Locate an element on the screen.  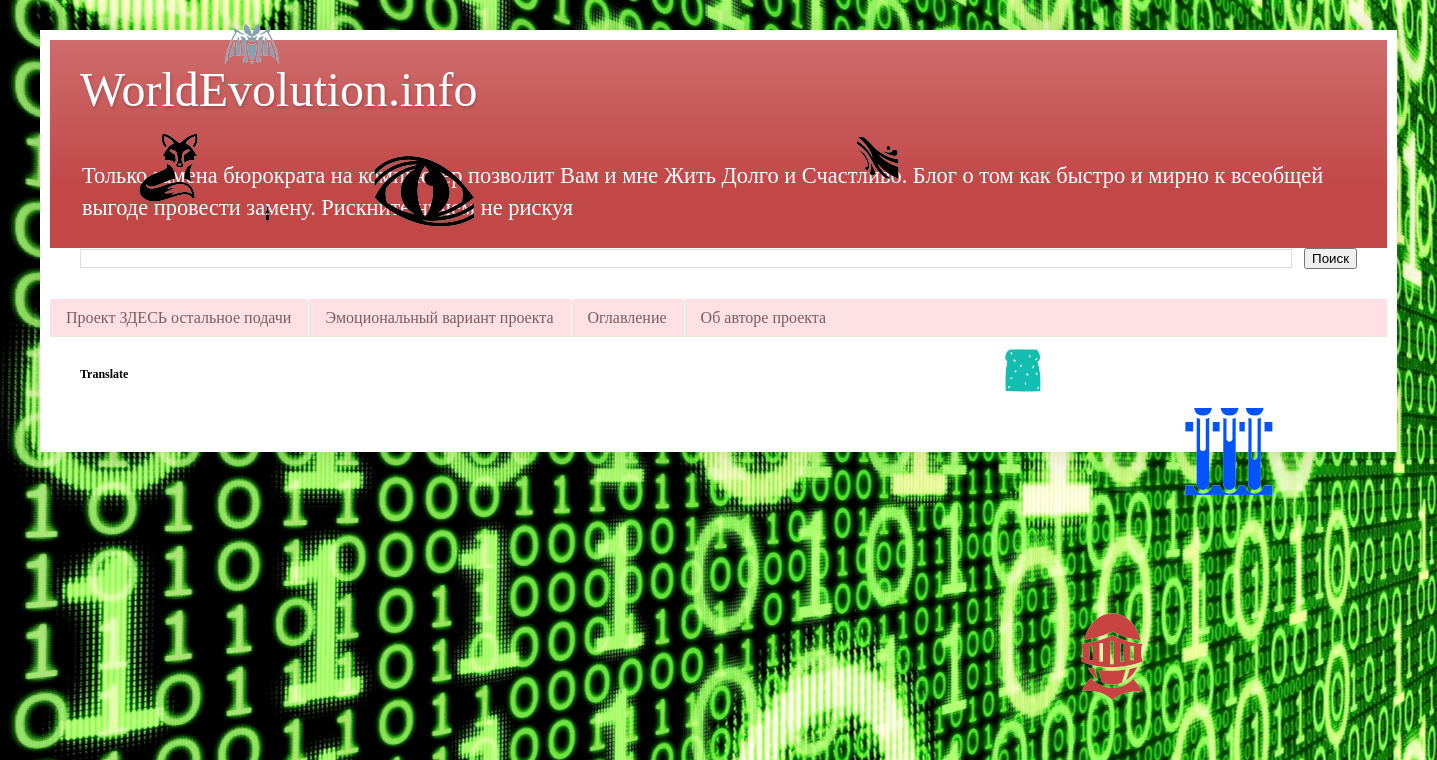
access laboratory or experiment features is located at coordinates (1229, 451).